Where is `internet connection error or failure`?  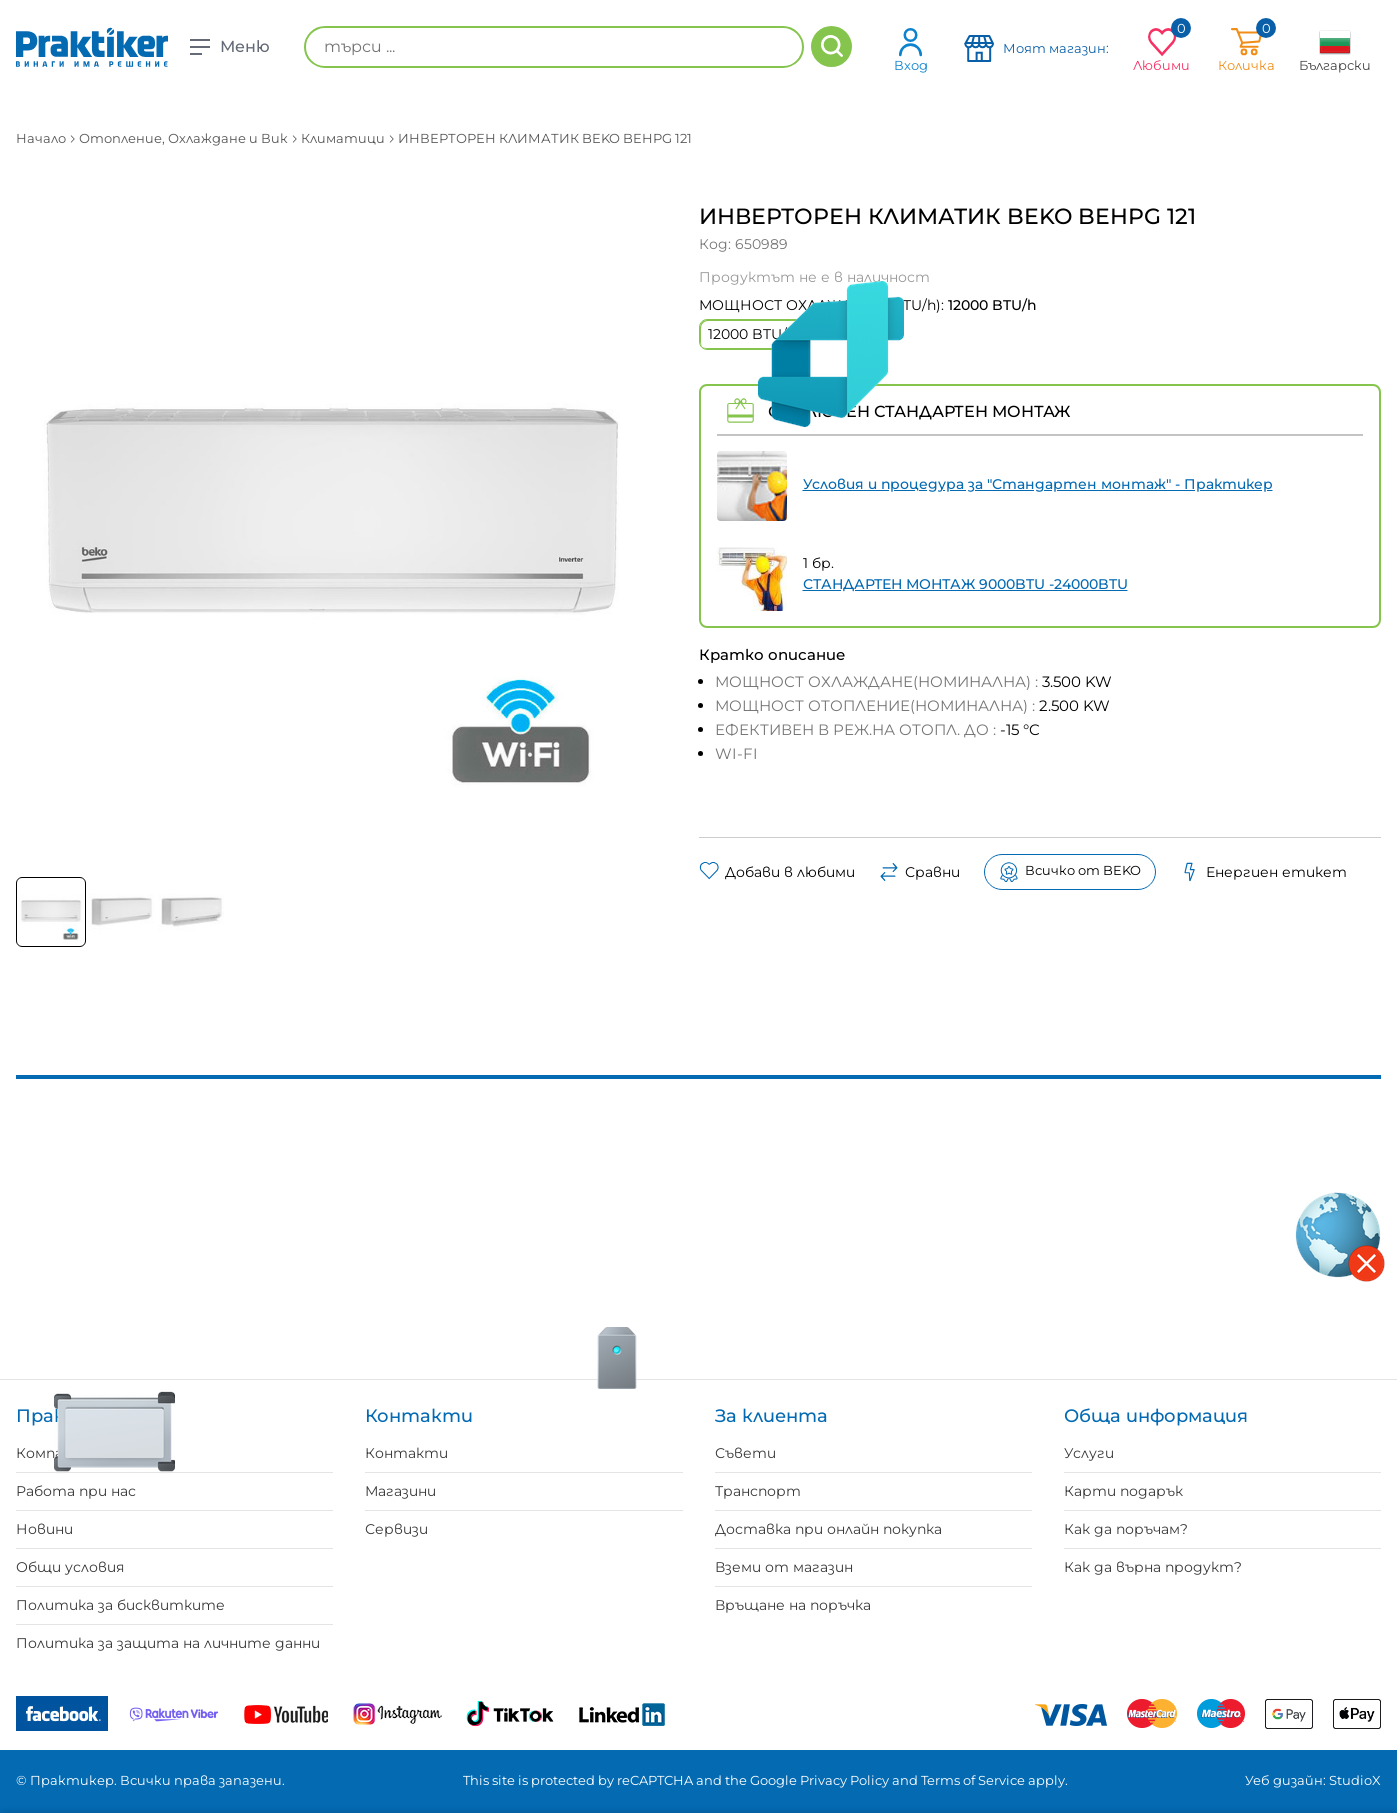 internet connection error or failure is located at coordinates (1338, 1235).